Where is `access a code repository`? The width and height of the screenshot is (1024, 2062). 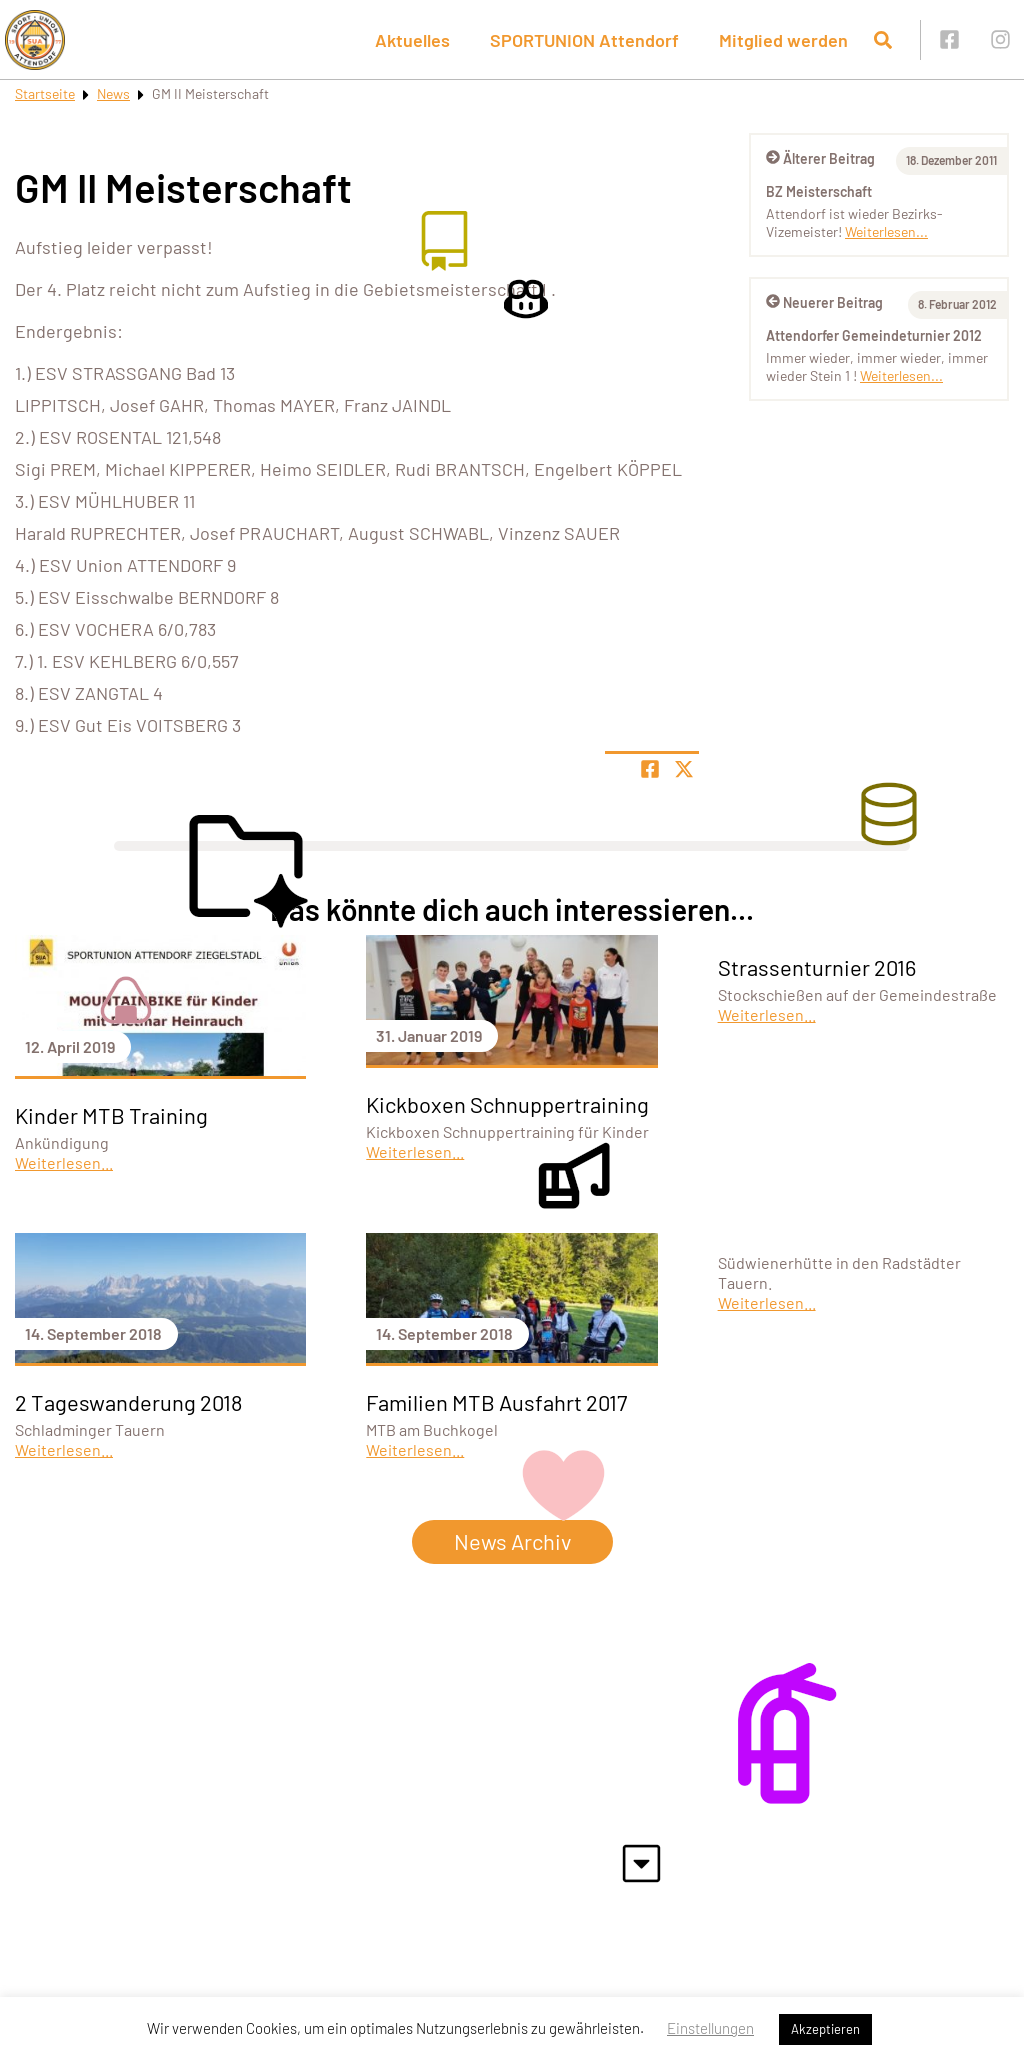 access a code repository is located at coordinates (444, 241).